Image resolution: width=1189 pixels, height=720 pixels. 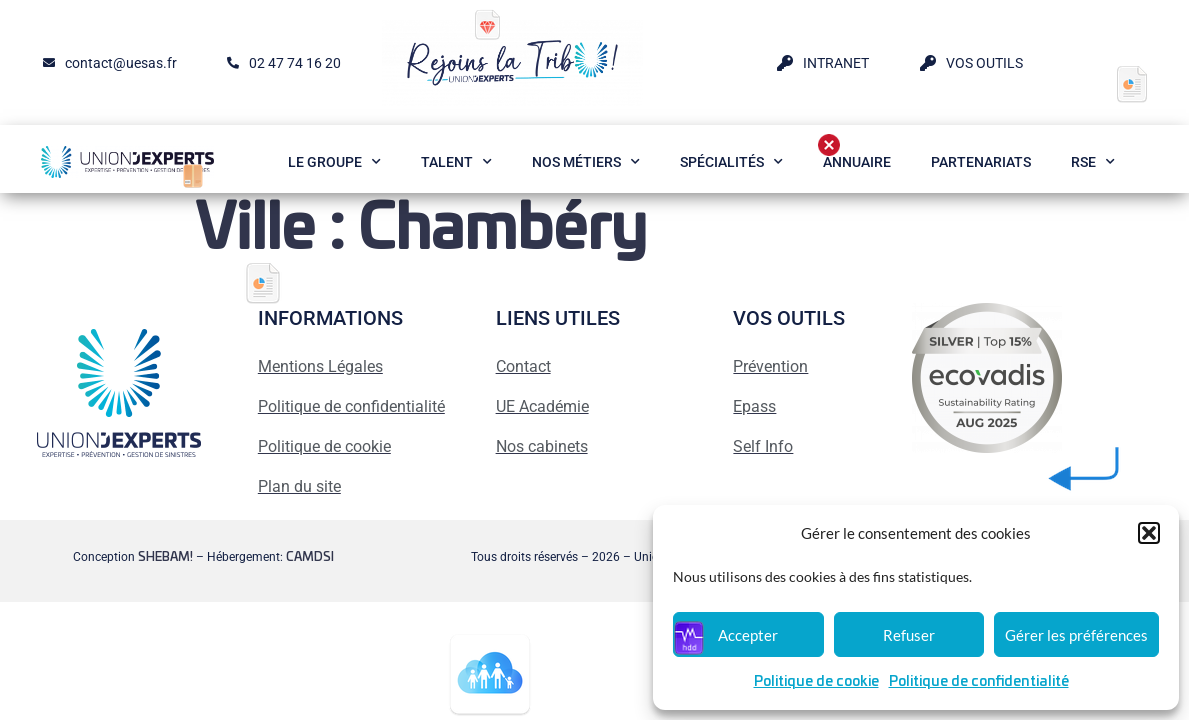 What do you see at coordinates (193, 176) in the screenshot?
I see `compressed archive file type indicator` at bounding box center [193, 176].